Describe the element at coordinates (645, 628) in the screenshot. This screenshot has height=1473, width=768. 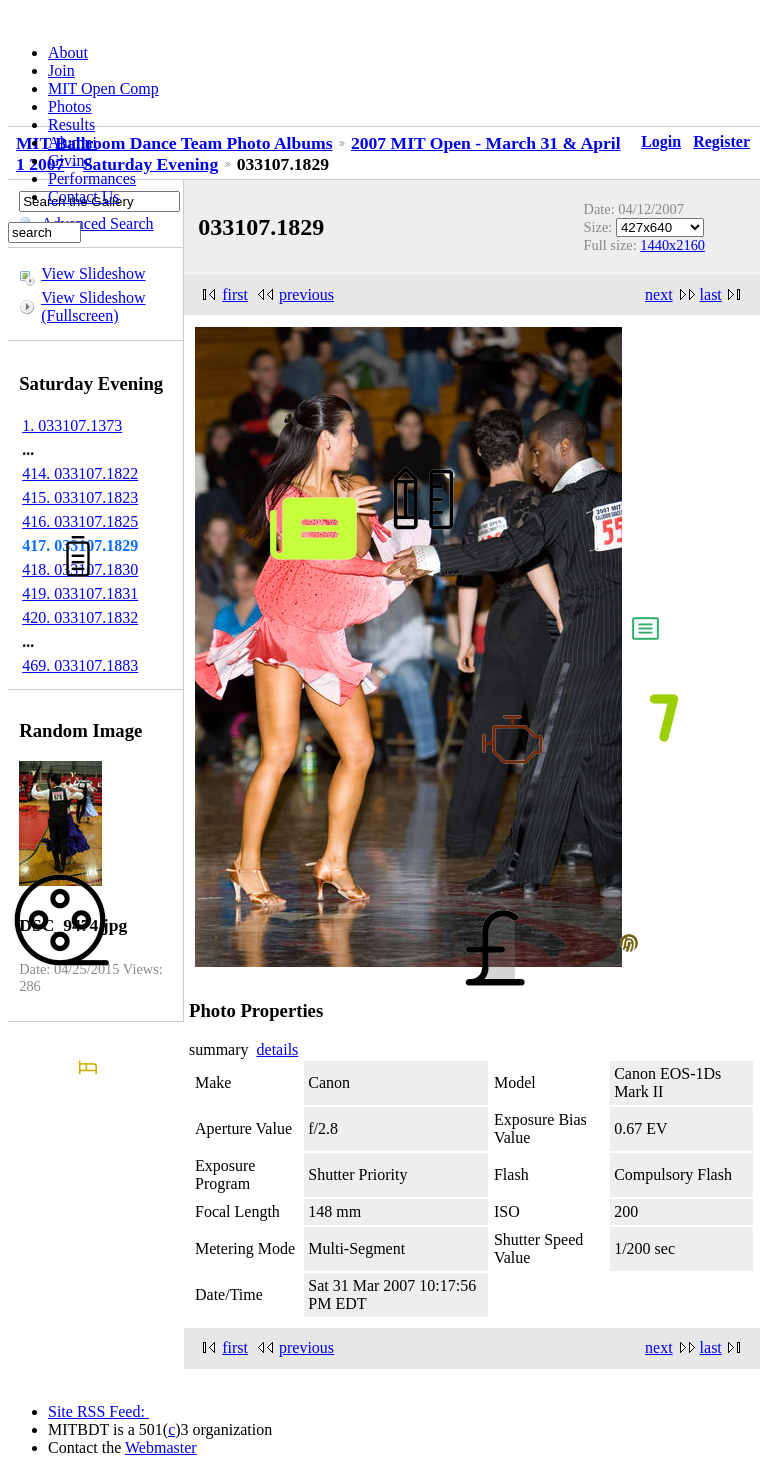
I see `view article or document` at that location.